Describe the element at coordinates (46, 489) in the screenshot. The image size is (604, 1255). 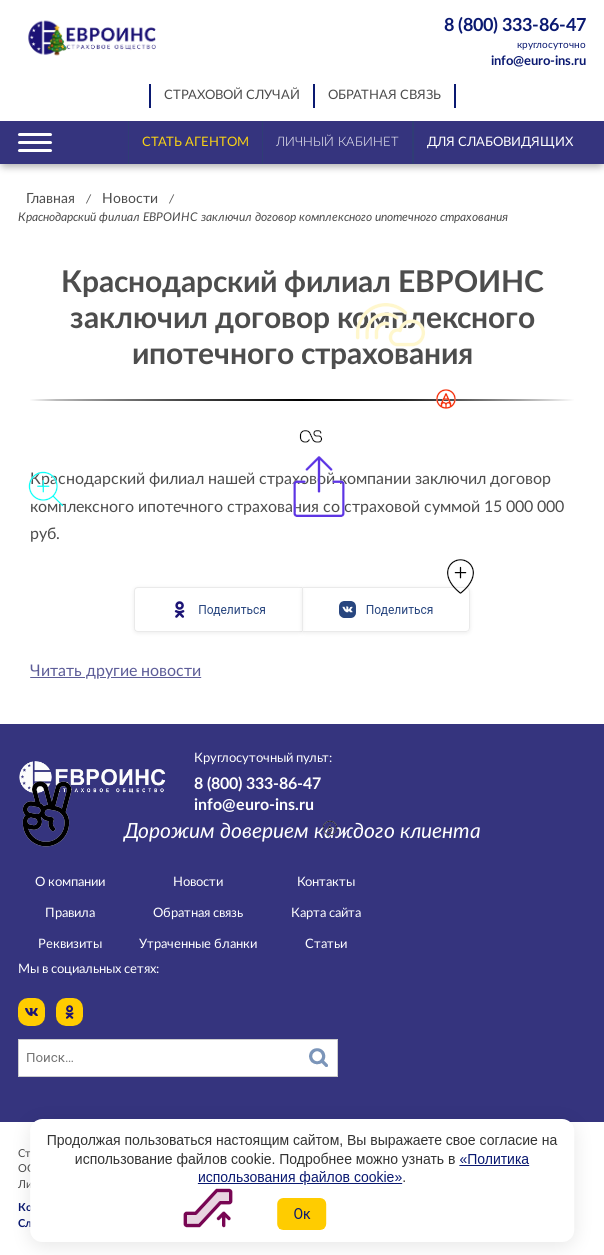
I see `zoom in on content` at that location.